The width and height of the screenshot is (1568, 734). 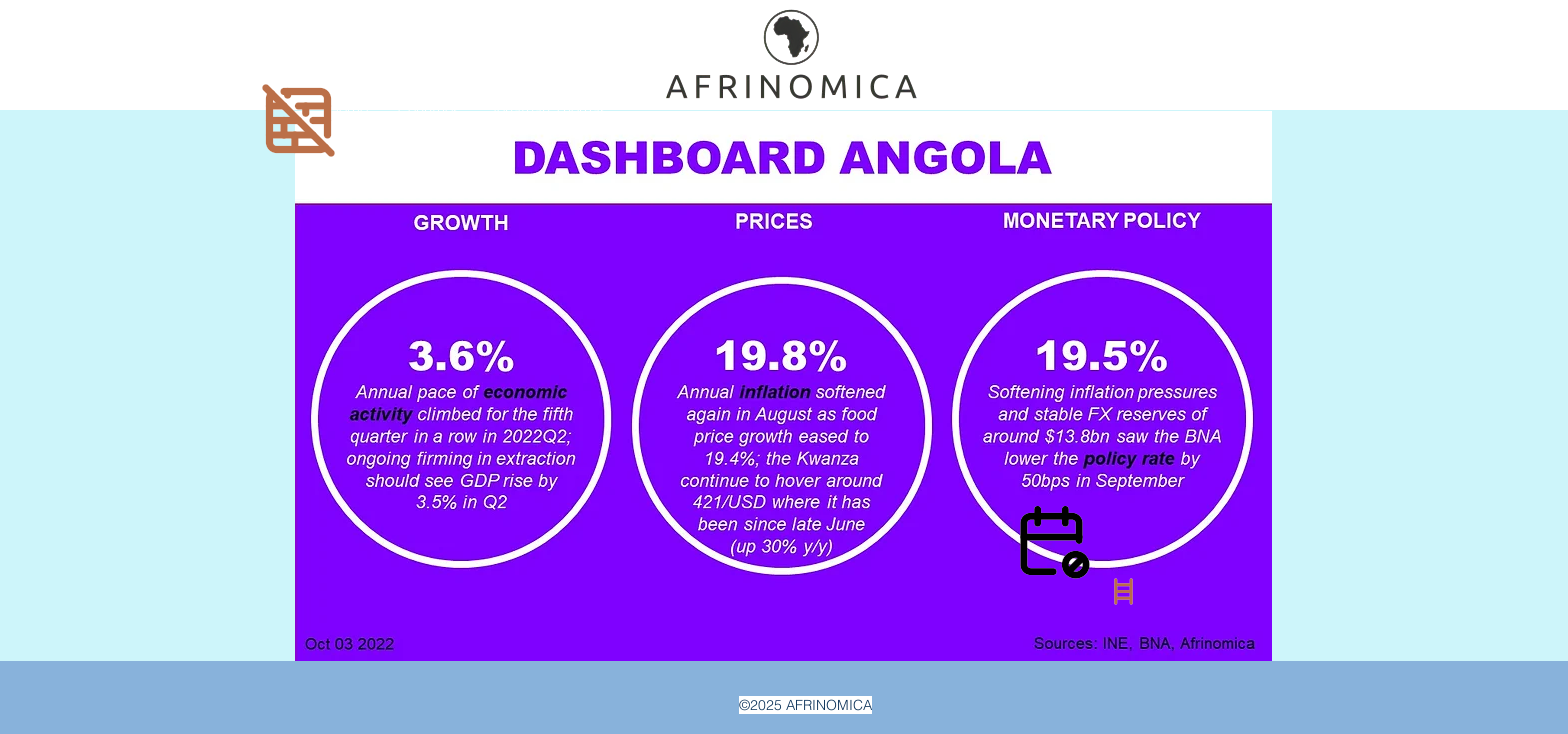 What do you see at coordinates (298, 120) in the screenshot?
I see `disable wall or barrier feature` at bounding box center [298, 120].